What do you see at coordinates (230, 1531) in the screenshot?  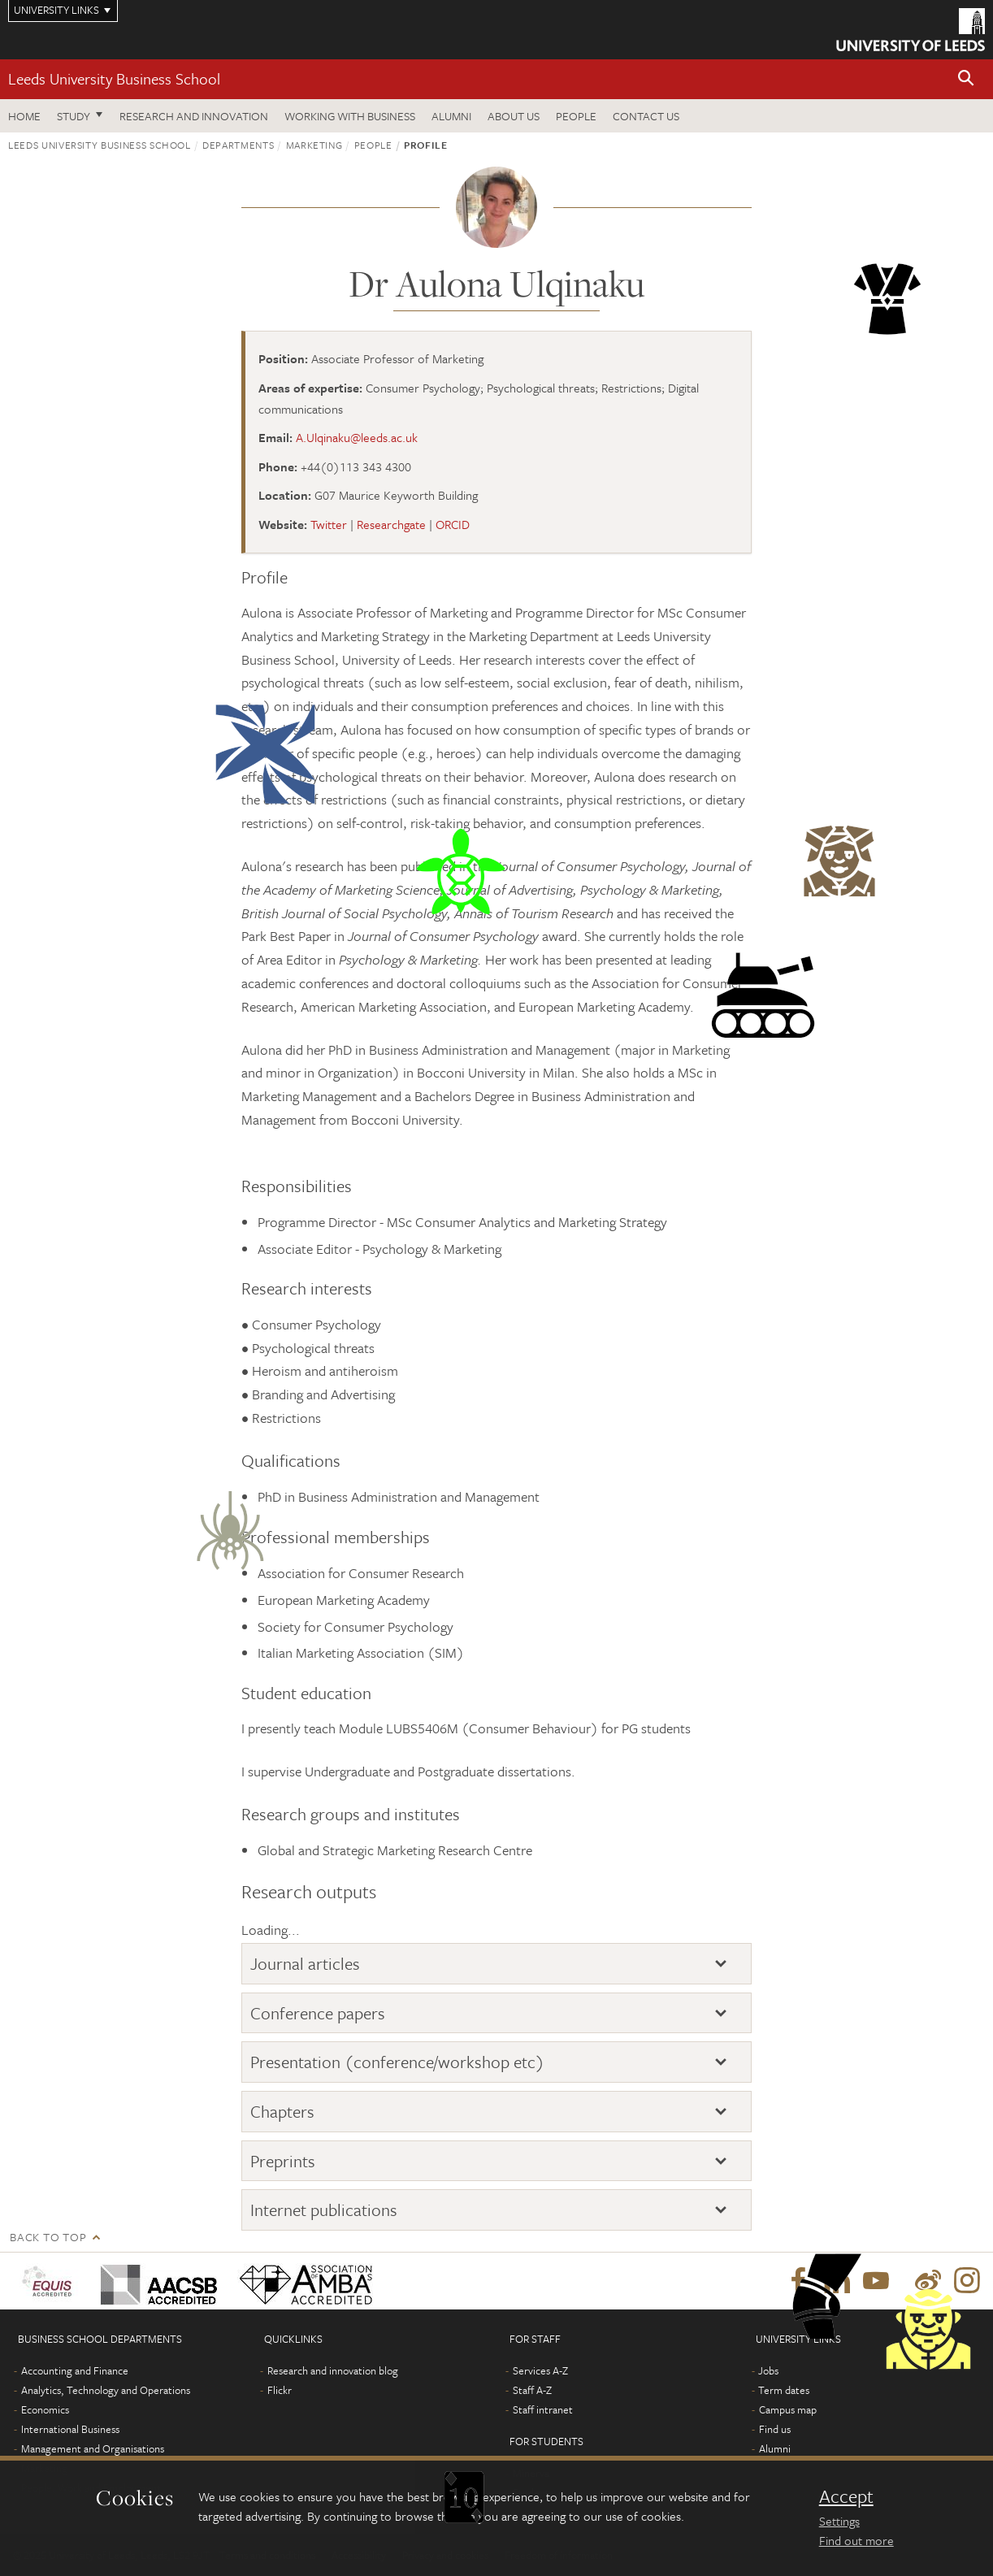 I see `indicates a spooky or halloween-themed game element` at bounding box center [230, 1531].